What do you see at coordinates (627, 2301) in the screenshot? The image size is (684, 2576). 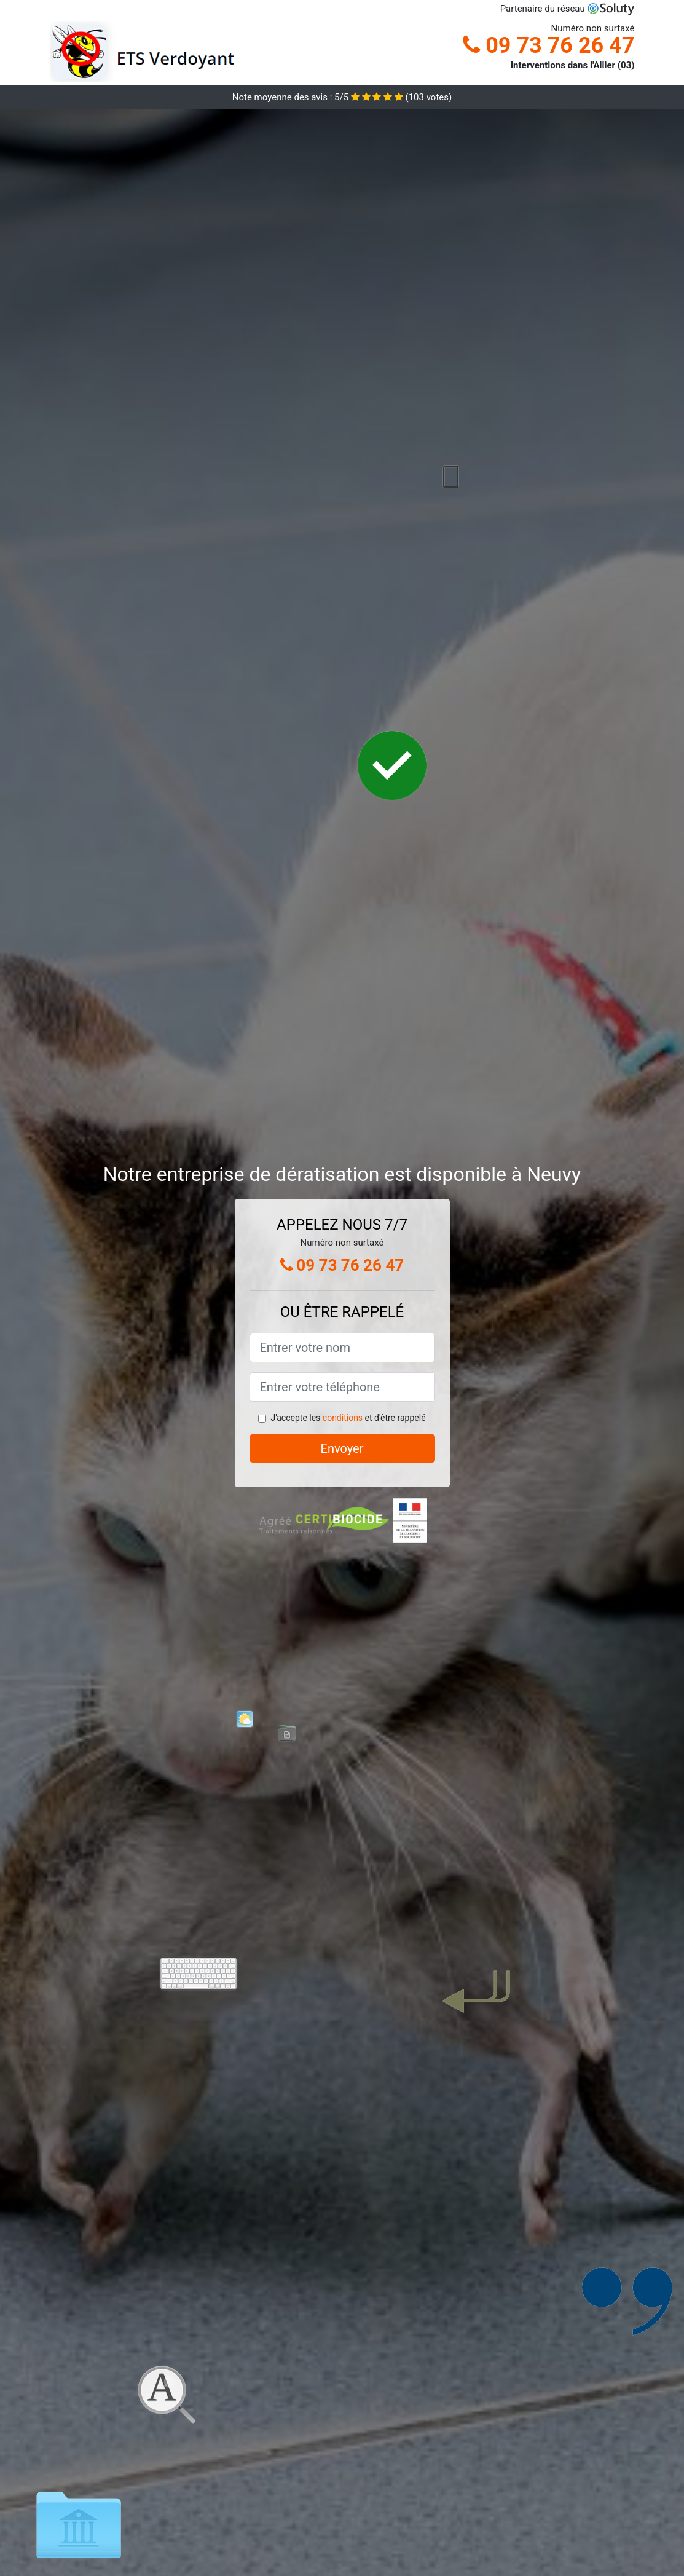 I see `punctuation input mode is currently inactive` at bounding box center [627, 2301].